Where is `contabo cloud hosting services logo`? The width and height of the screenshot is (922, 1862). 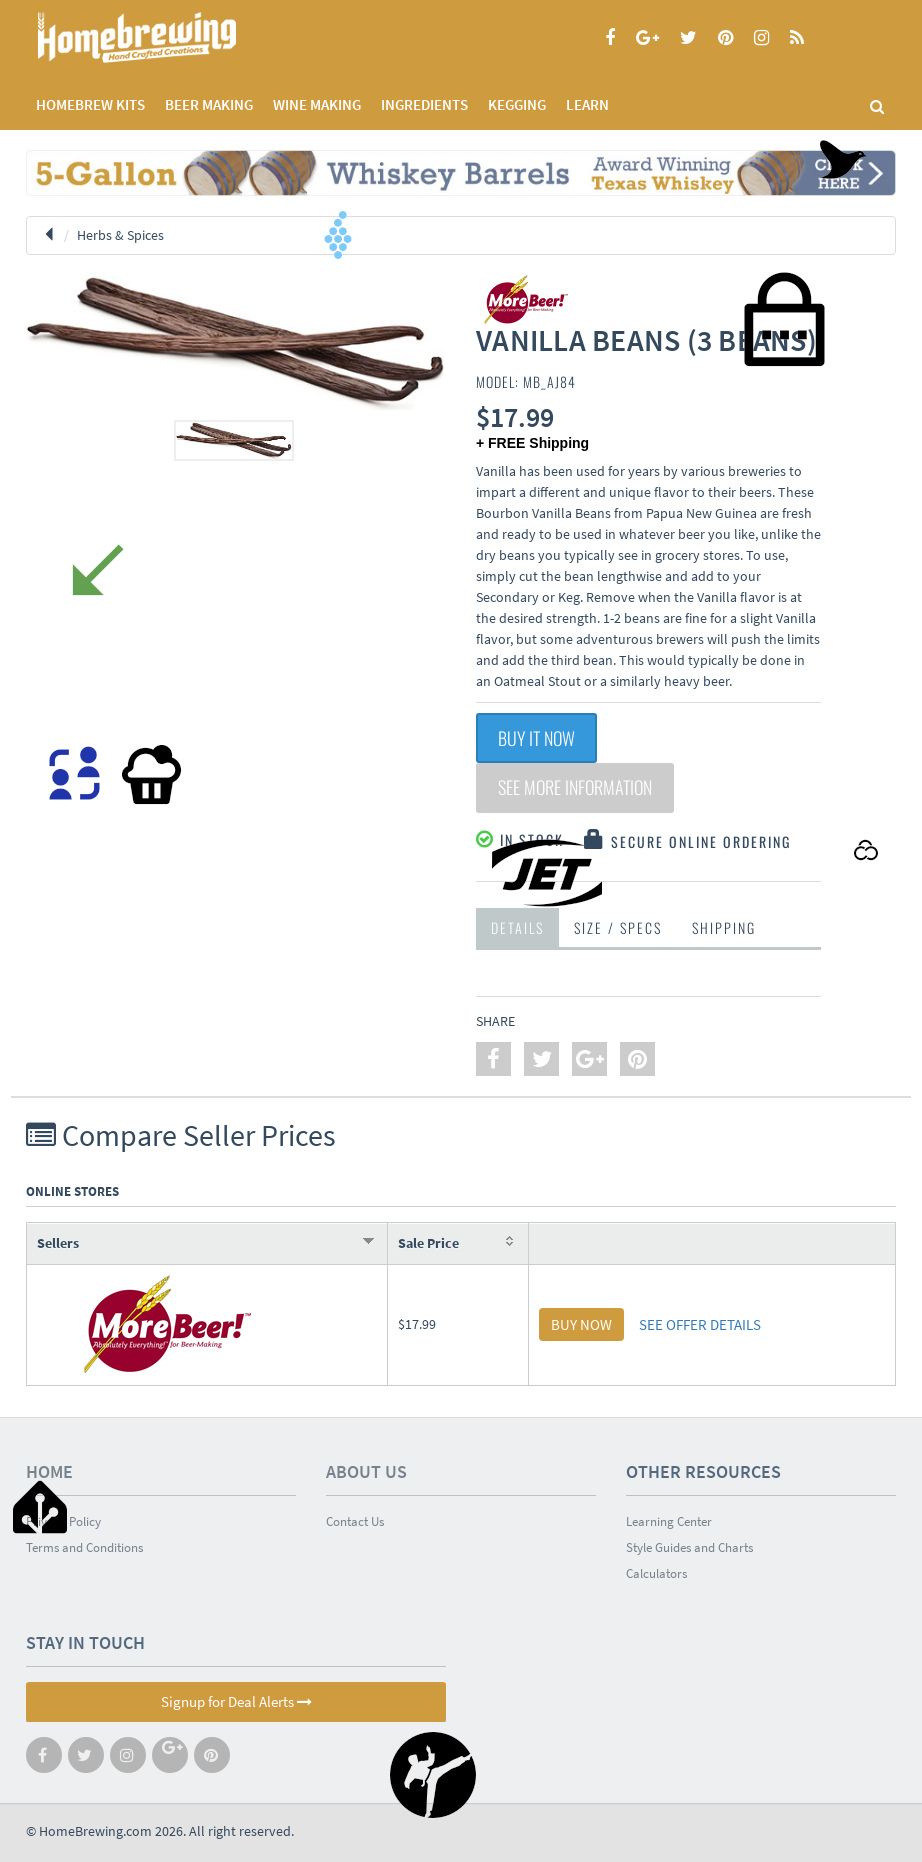
contabo cloud hosting services logo is located at coordinates (866, 850).